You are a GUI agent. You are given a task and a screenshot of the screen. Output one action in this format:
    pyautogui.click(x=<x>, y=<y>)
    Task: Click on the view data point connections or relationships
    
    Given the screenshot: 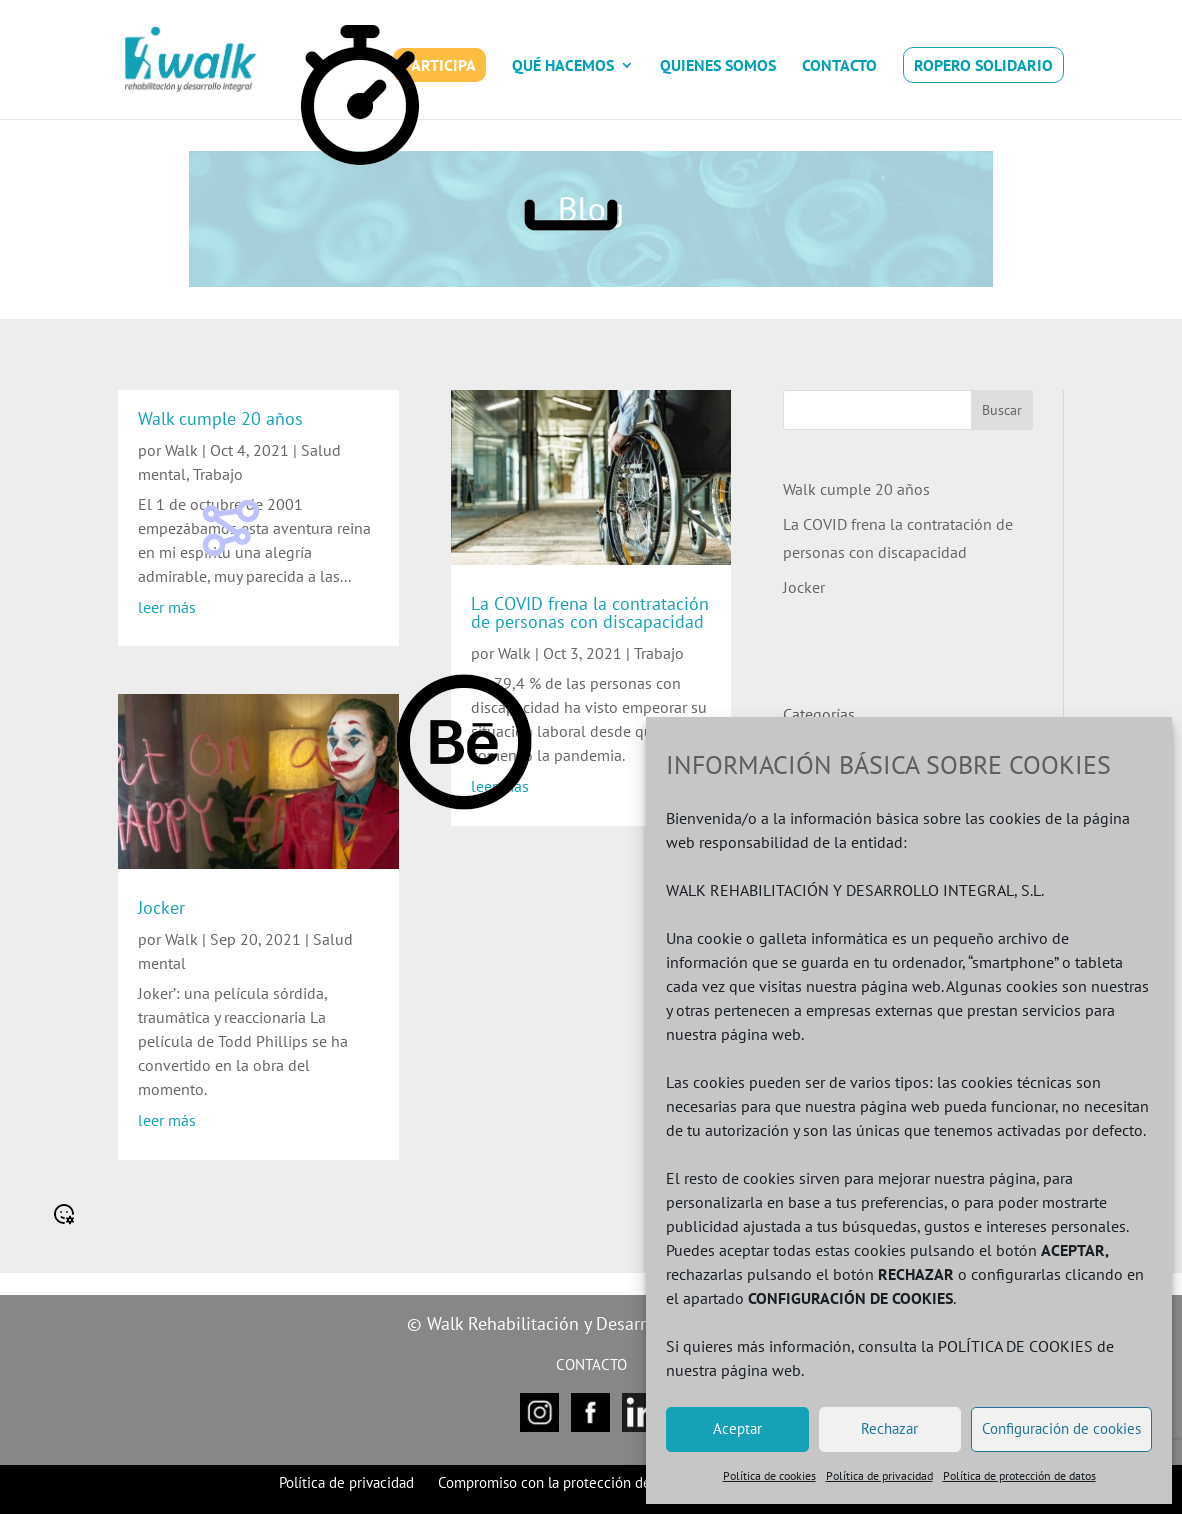 What is the action you would take?
    pyautogui.click(x=231, y=528)
    